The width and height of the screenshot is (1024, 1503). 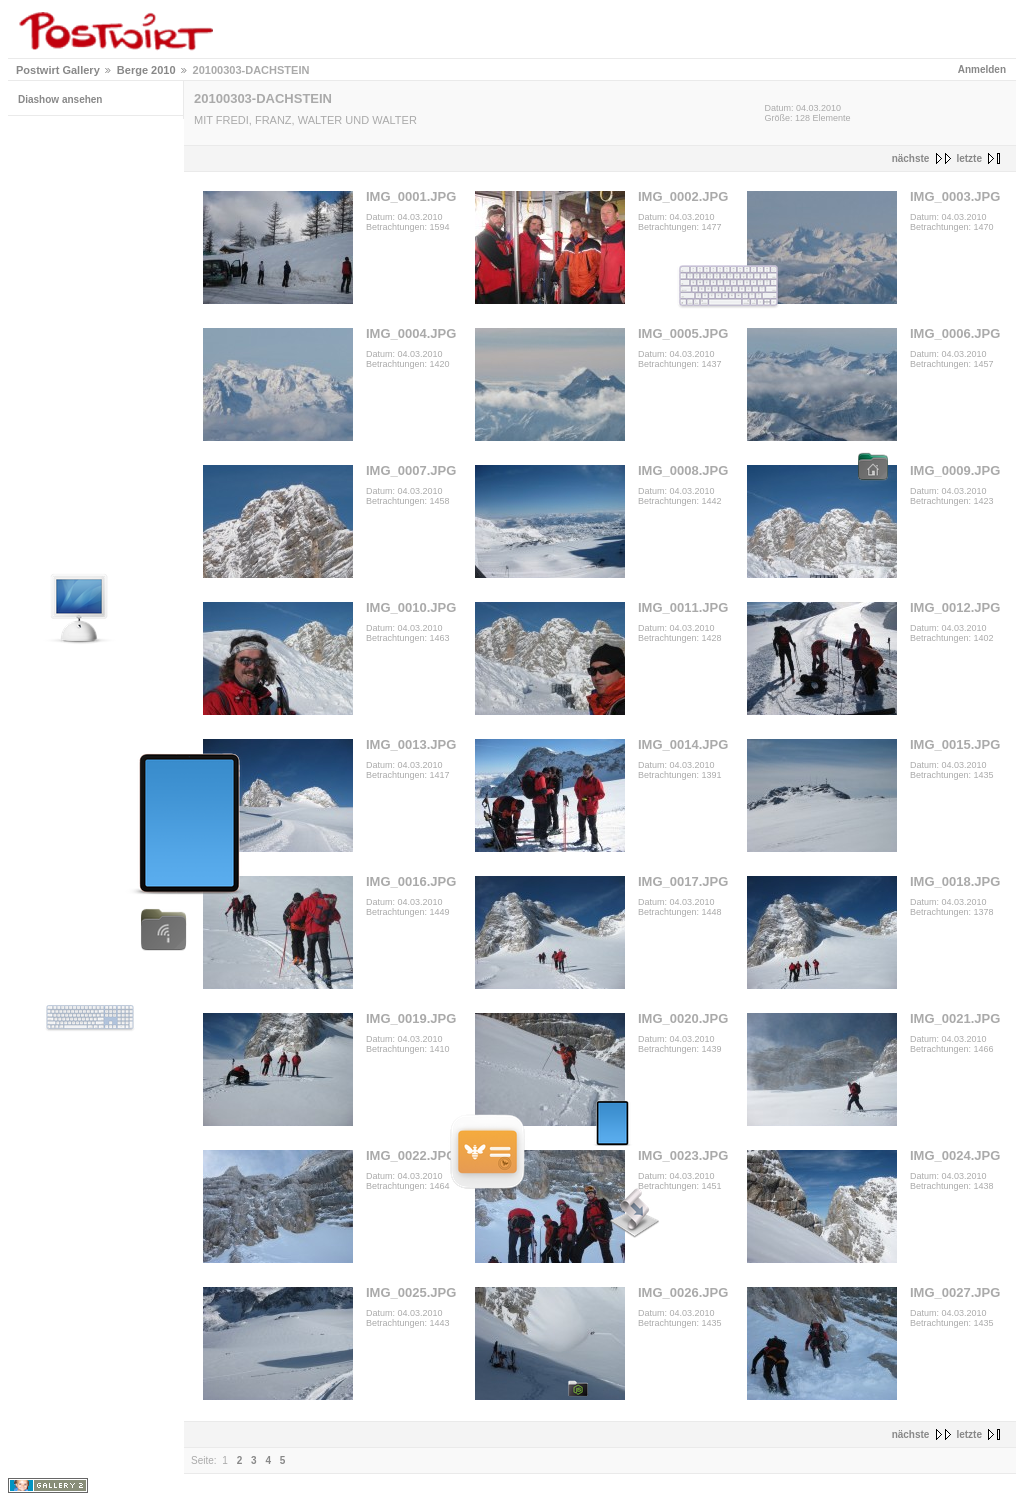 I want to click on connect a bluetooth keyboard, so click(x=728, y=285).